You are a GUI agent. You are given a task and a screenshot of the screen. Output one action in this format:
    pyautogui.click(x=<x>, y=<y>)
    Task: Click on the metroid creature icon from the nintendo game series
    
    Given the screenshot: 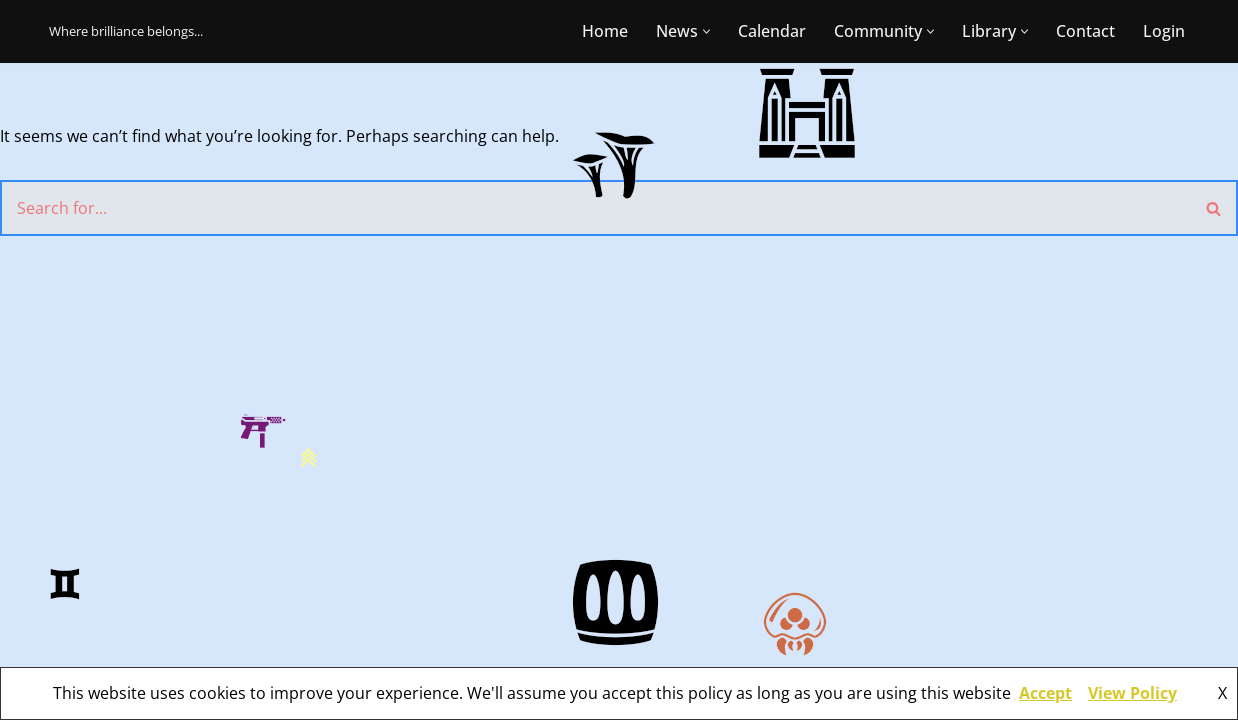 What is the action you would take?
    pyautogui.click(x=795, y=624)
    